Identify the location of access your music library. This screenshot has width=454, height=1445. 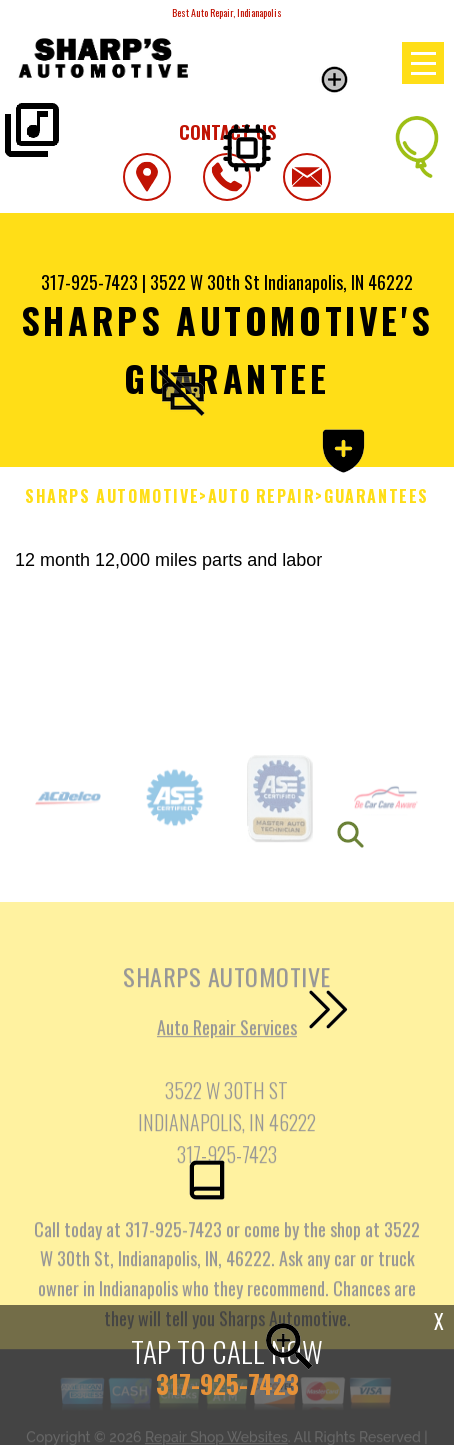
(32, 130).